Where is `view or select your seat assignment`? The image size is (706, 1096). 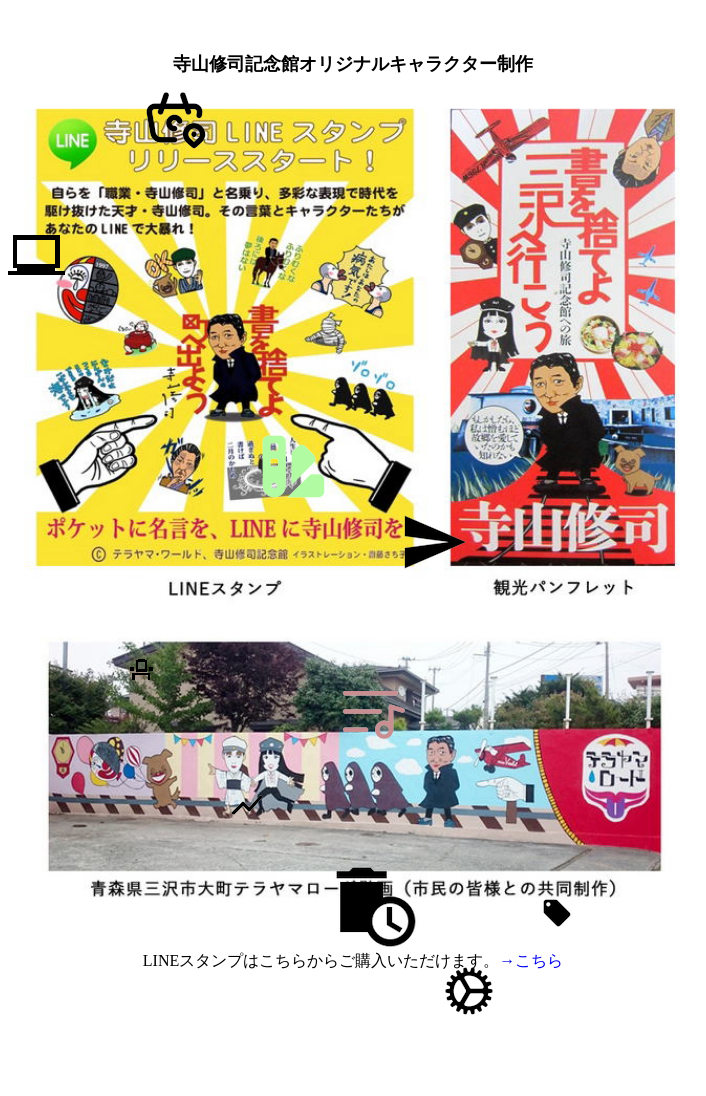 view or select your seat assignment is located at coordinates (141, 669).